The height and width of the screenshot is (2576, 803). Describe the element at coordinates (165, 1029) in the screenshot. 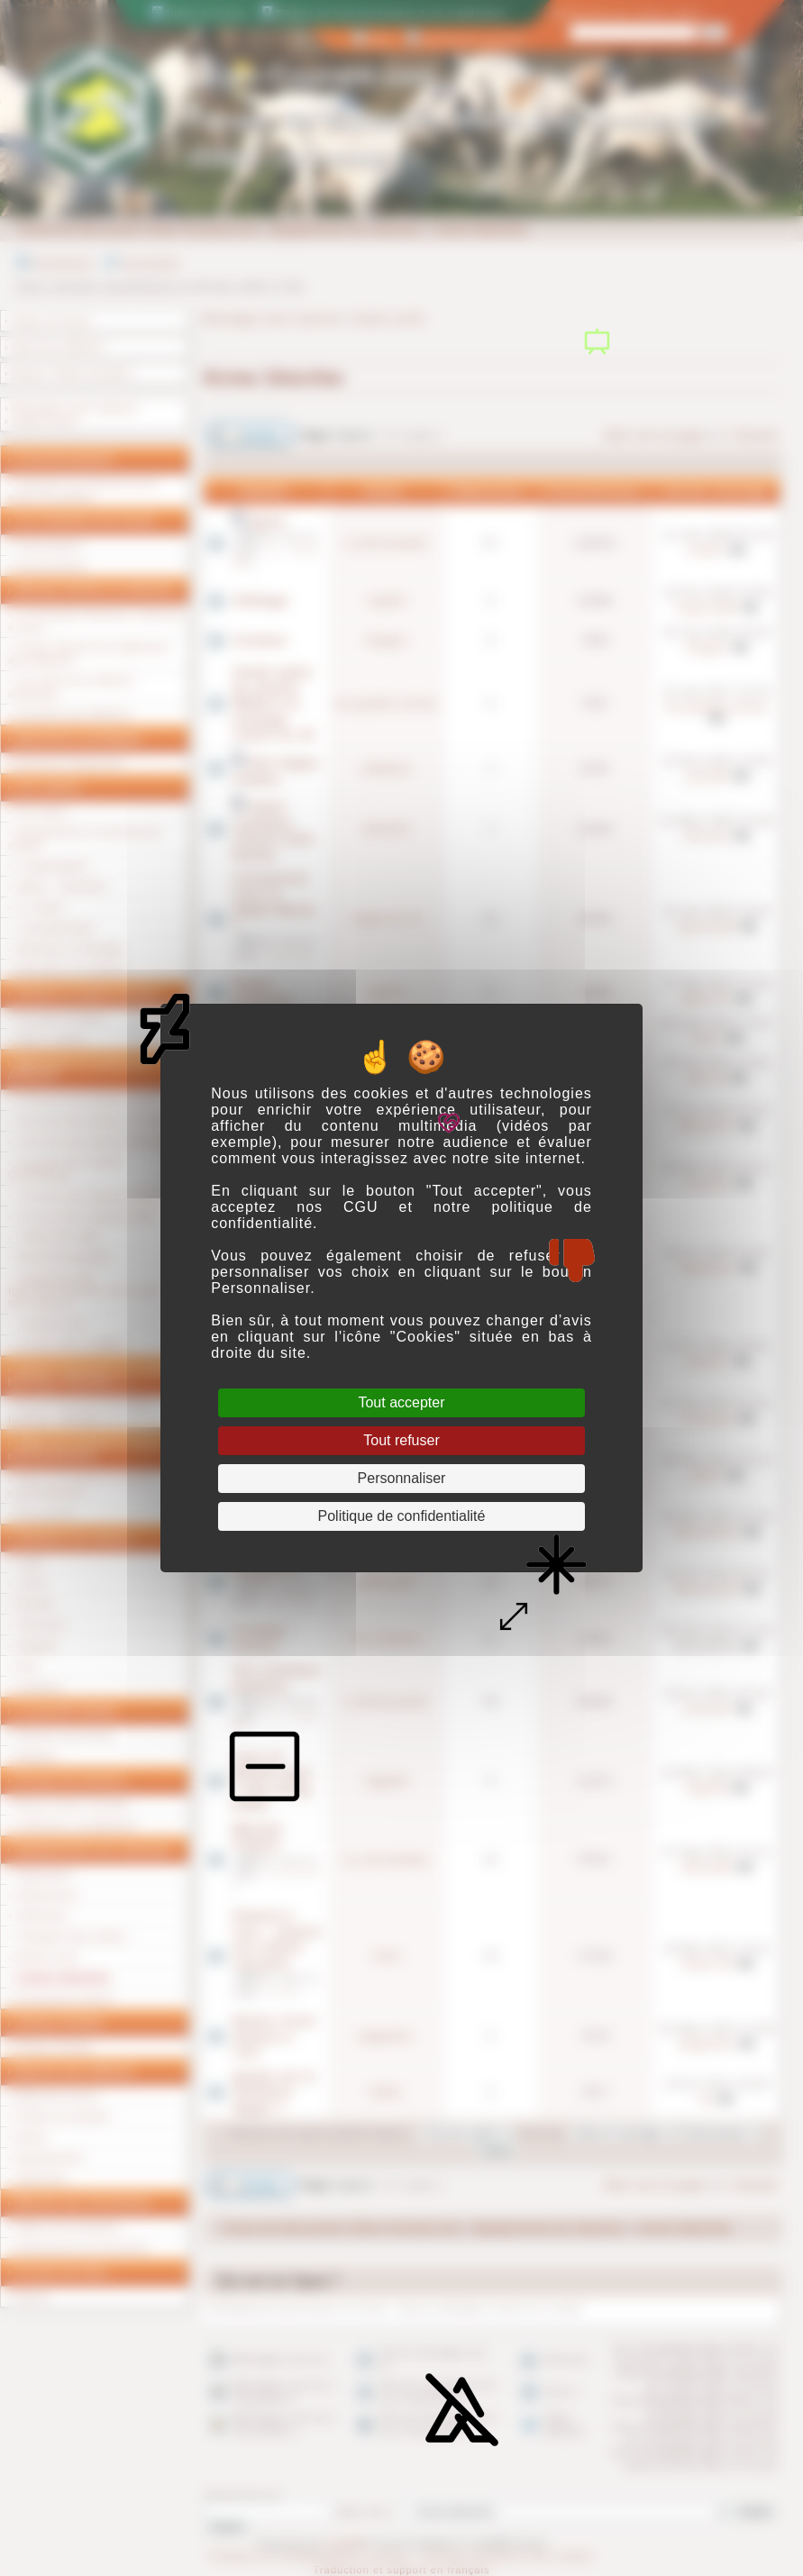

I see `visit deviantart profile or page` at that location.